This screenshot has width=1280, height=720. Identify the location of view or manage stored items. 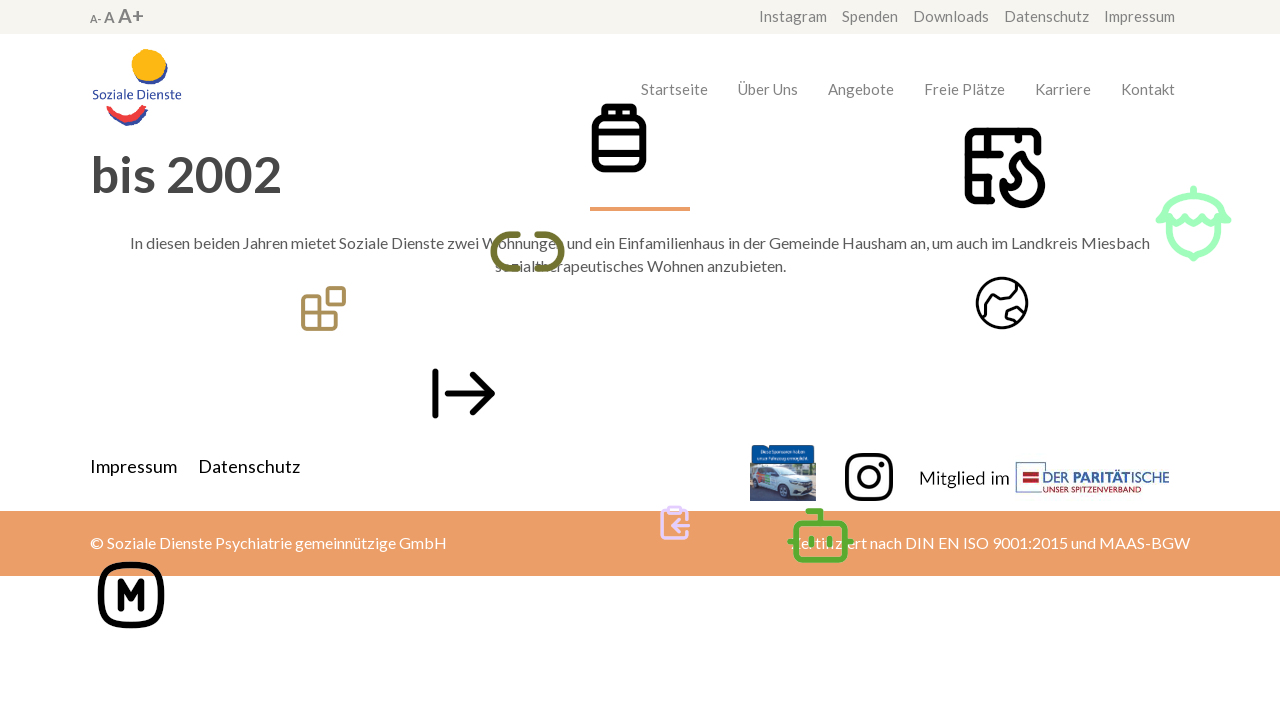
(619, 138).